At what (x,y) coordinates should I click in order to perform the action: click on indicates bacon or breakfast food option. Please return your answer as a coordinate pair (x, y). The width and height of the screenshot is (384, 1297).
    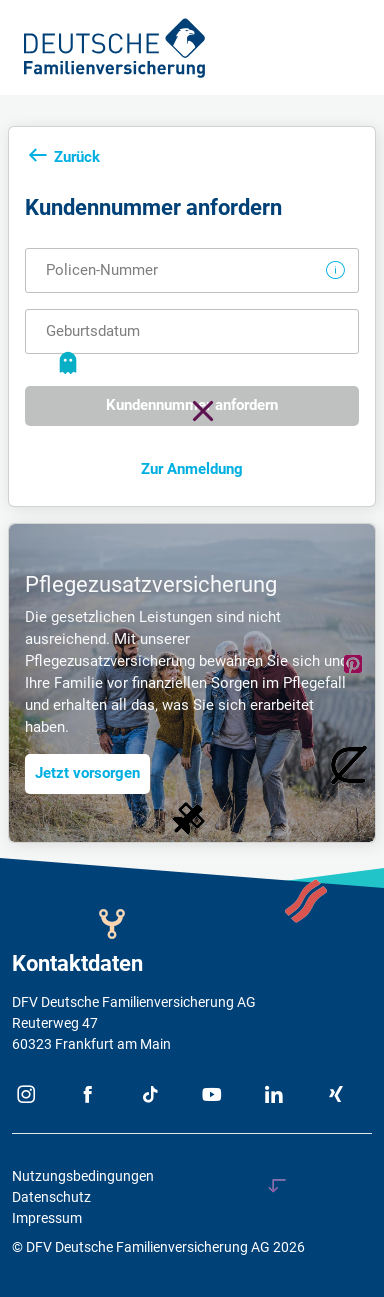
    Looking at the image, I should click on (306, 901).